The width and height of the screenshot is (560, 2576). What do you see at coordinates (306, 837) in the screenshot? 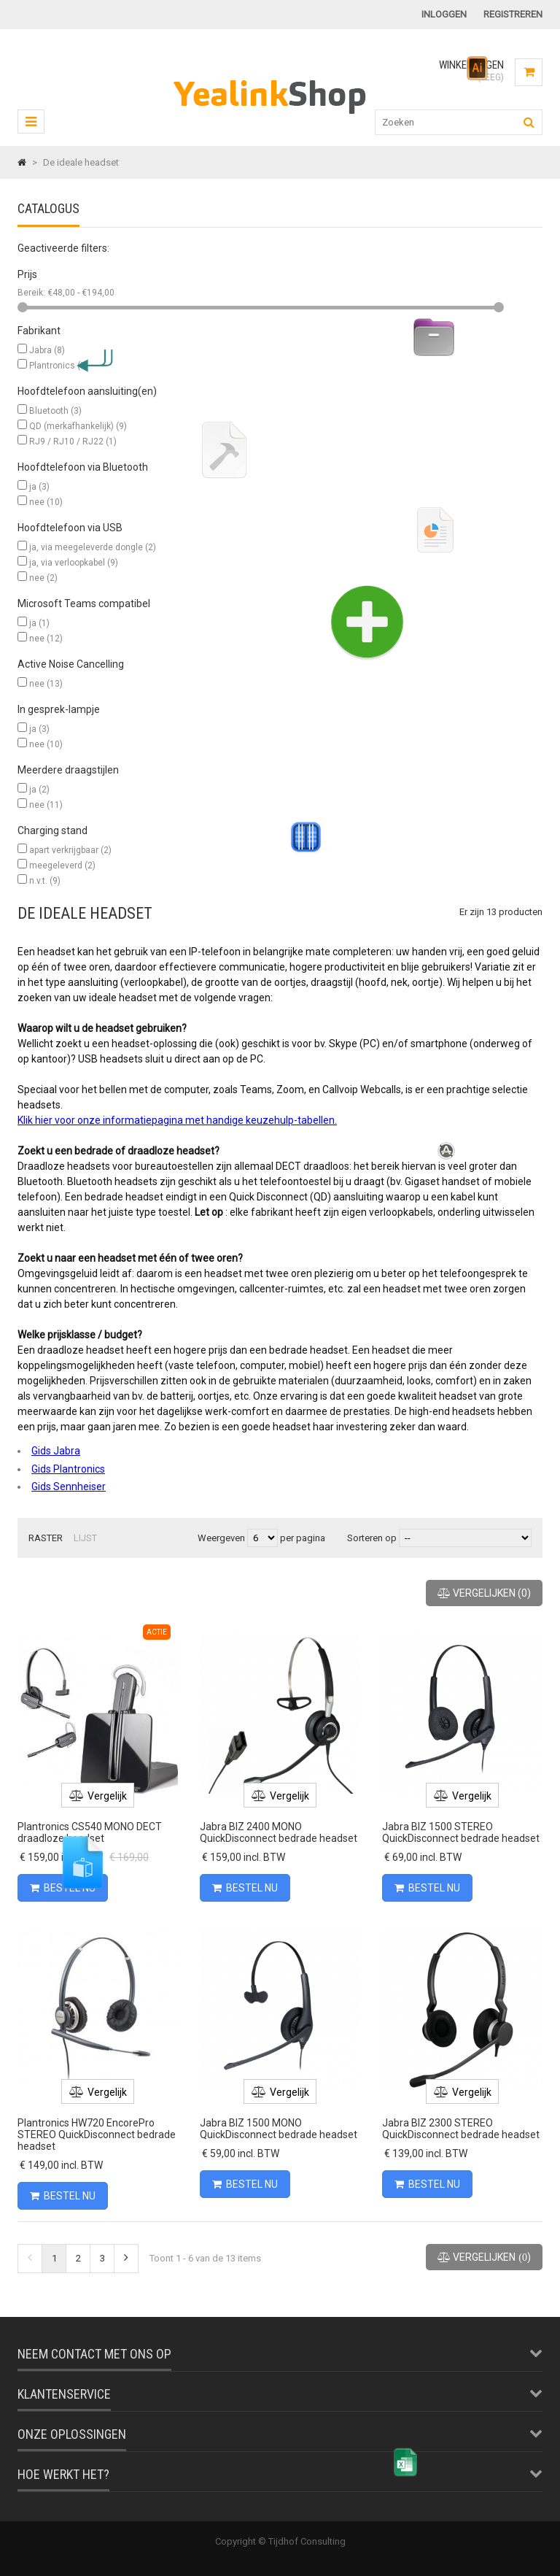
I see `open virtualization container settings` at bounding box center [306, 837].